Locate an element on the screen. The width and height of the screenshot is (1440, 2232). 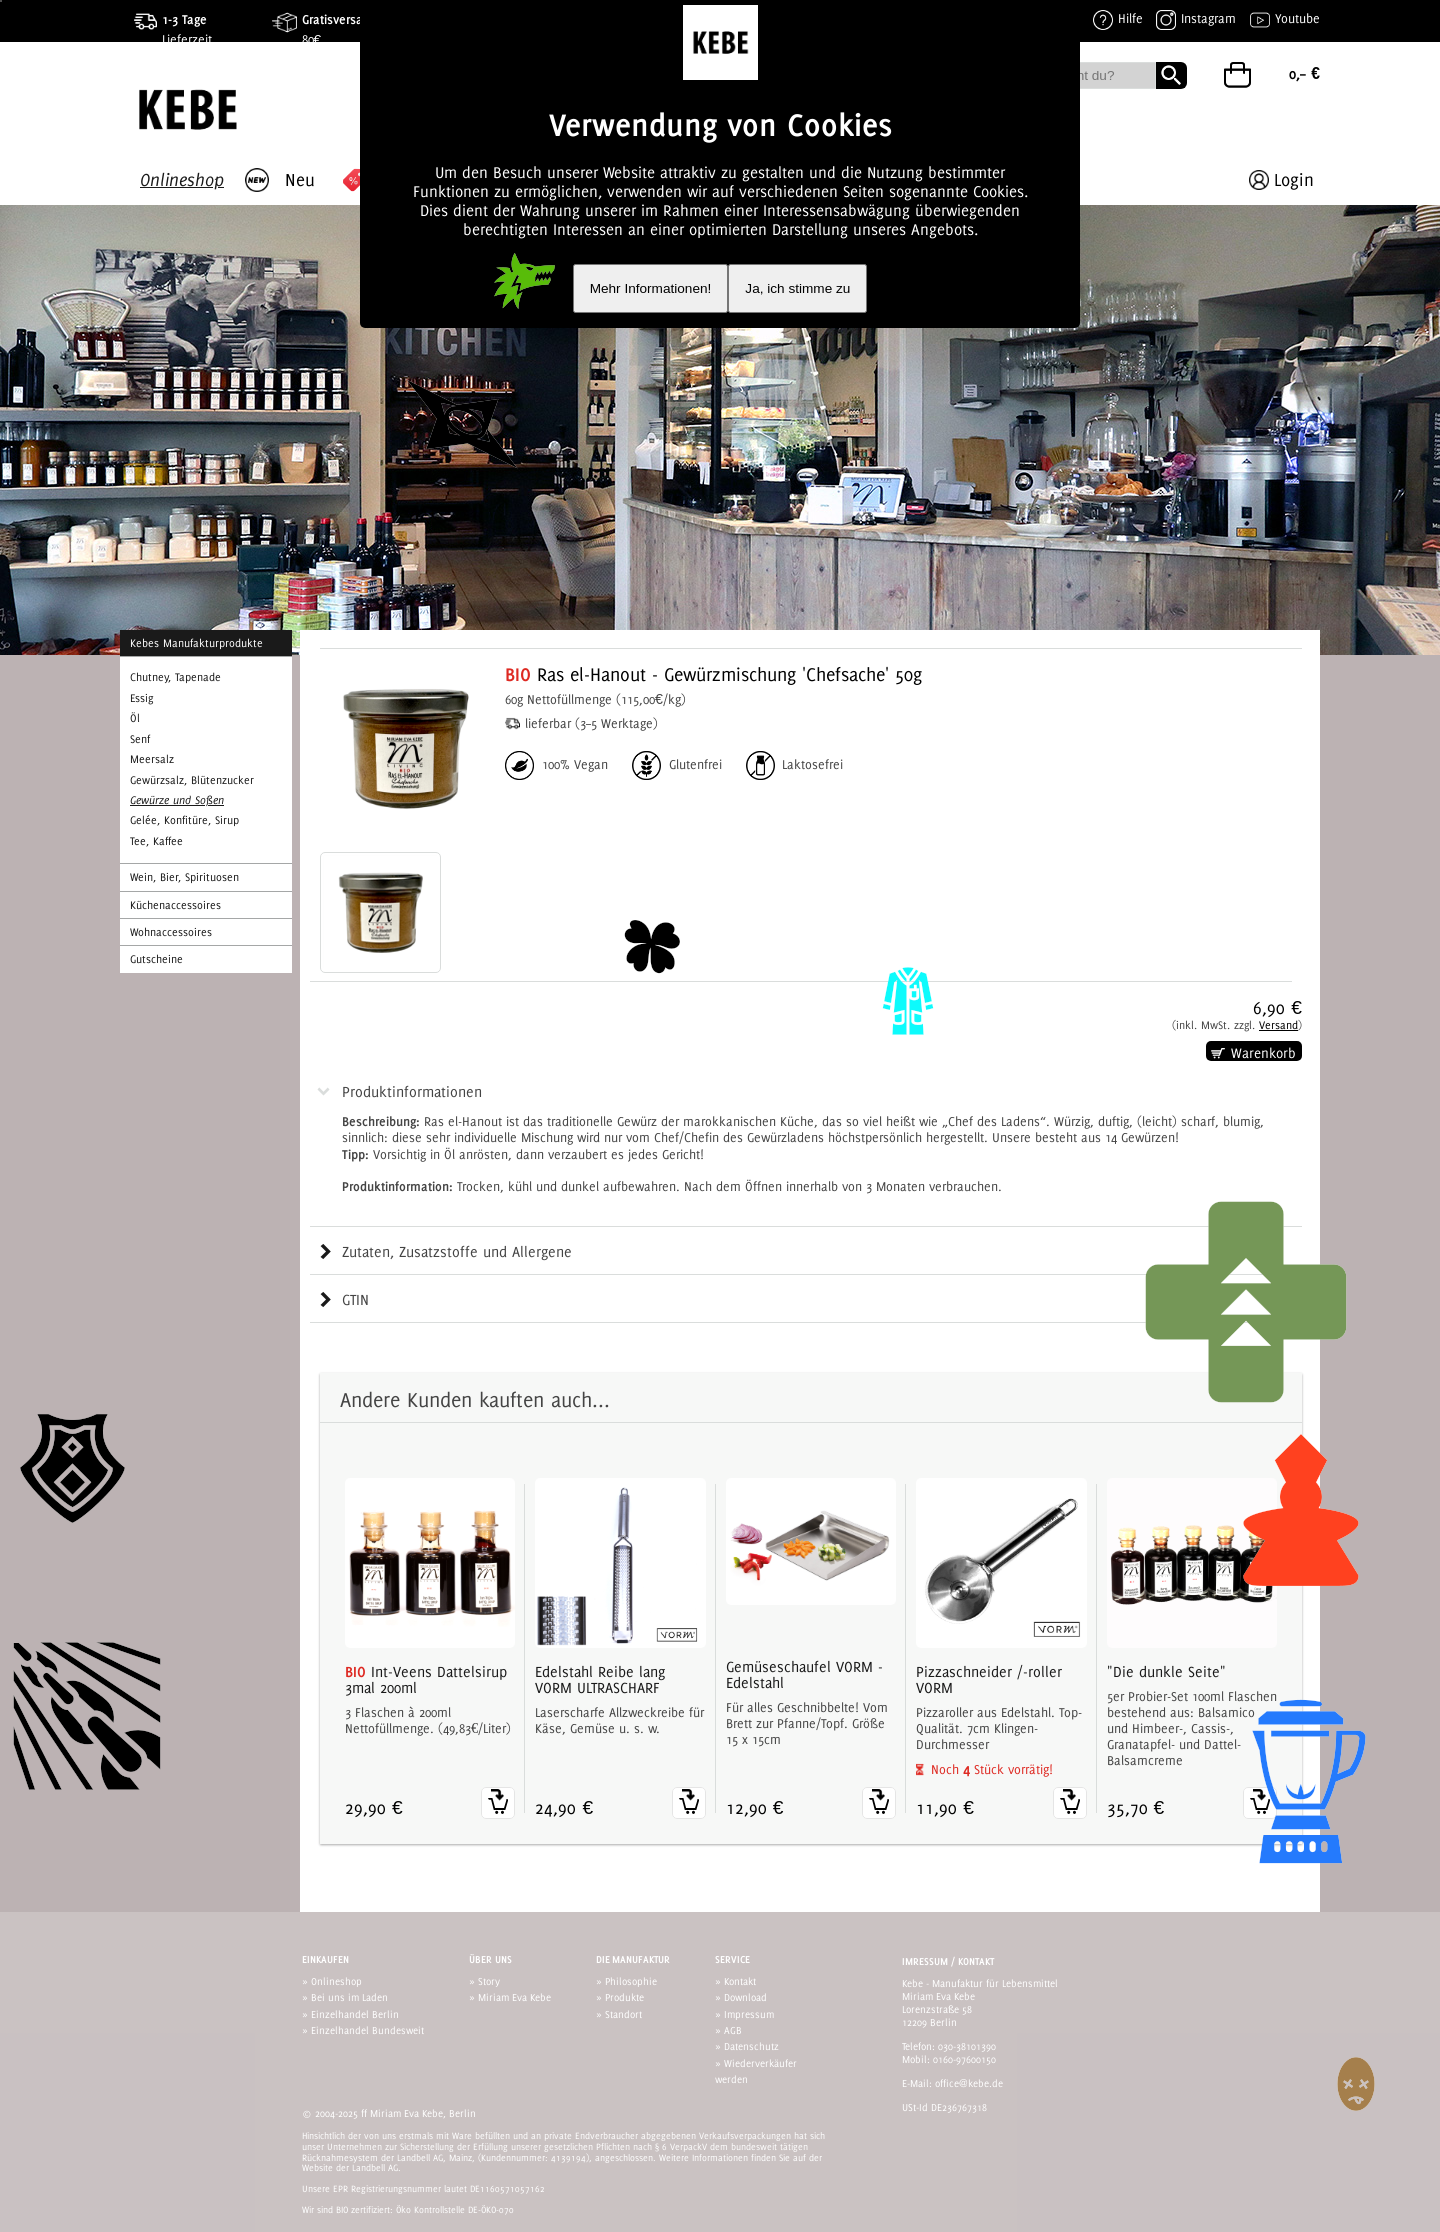
access blending or mixing tools is located at coordinates (1300, 1781).